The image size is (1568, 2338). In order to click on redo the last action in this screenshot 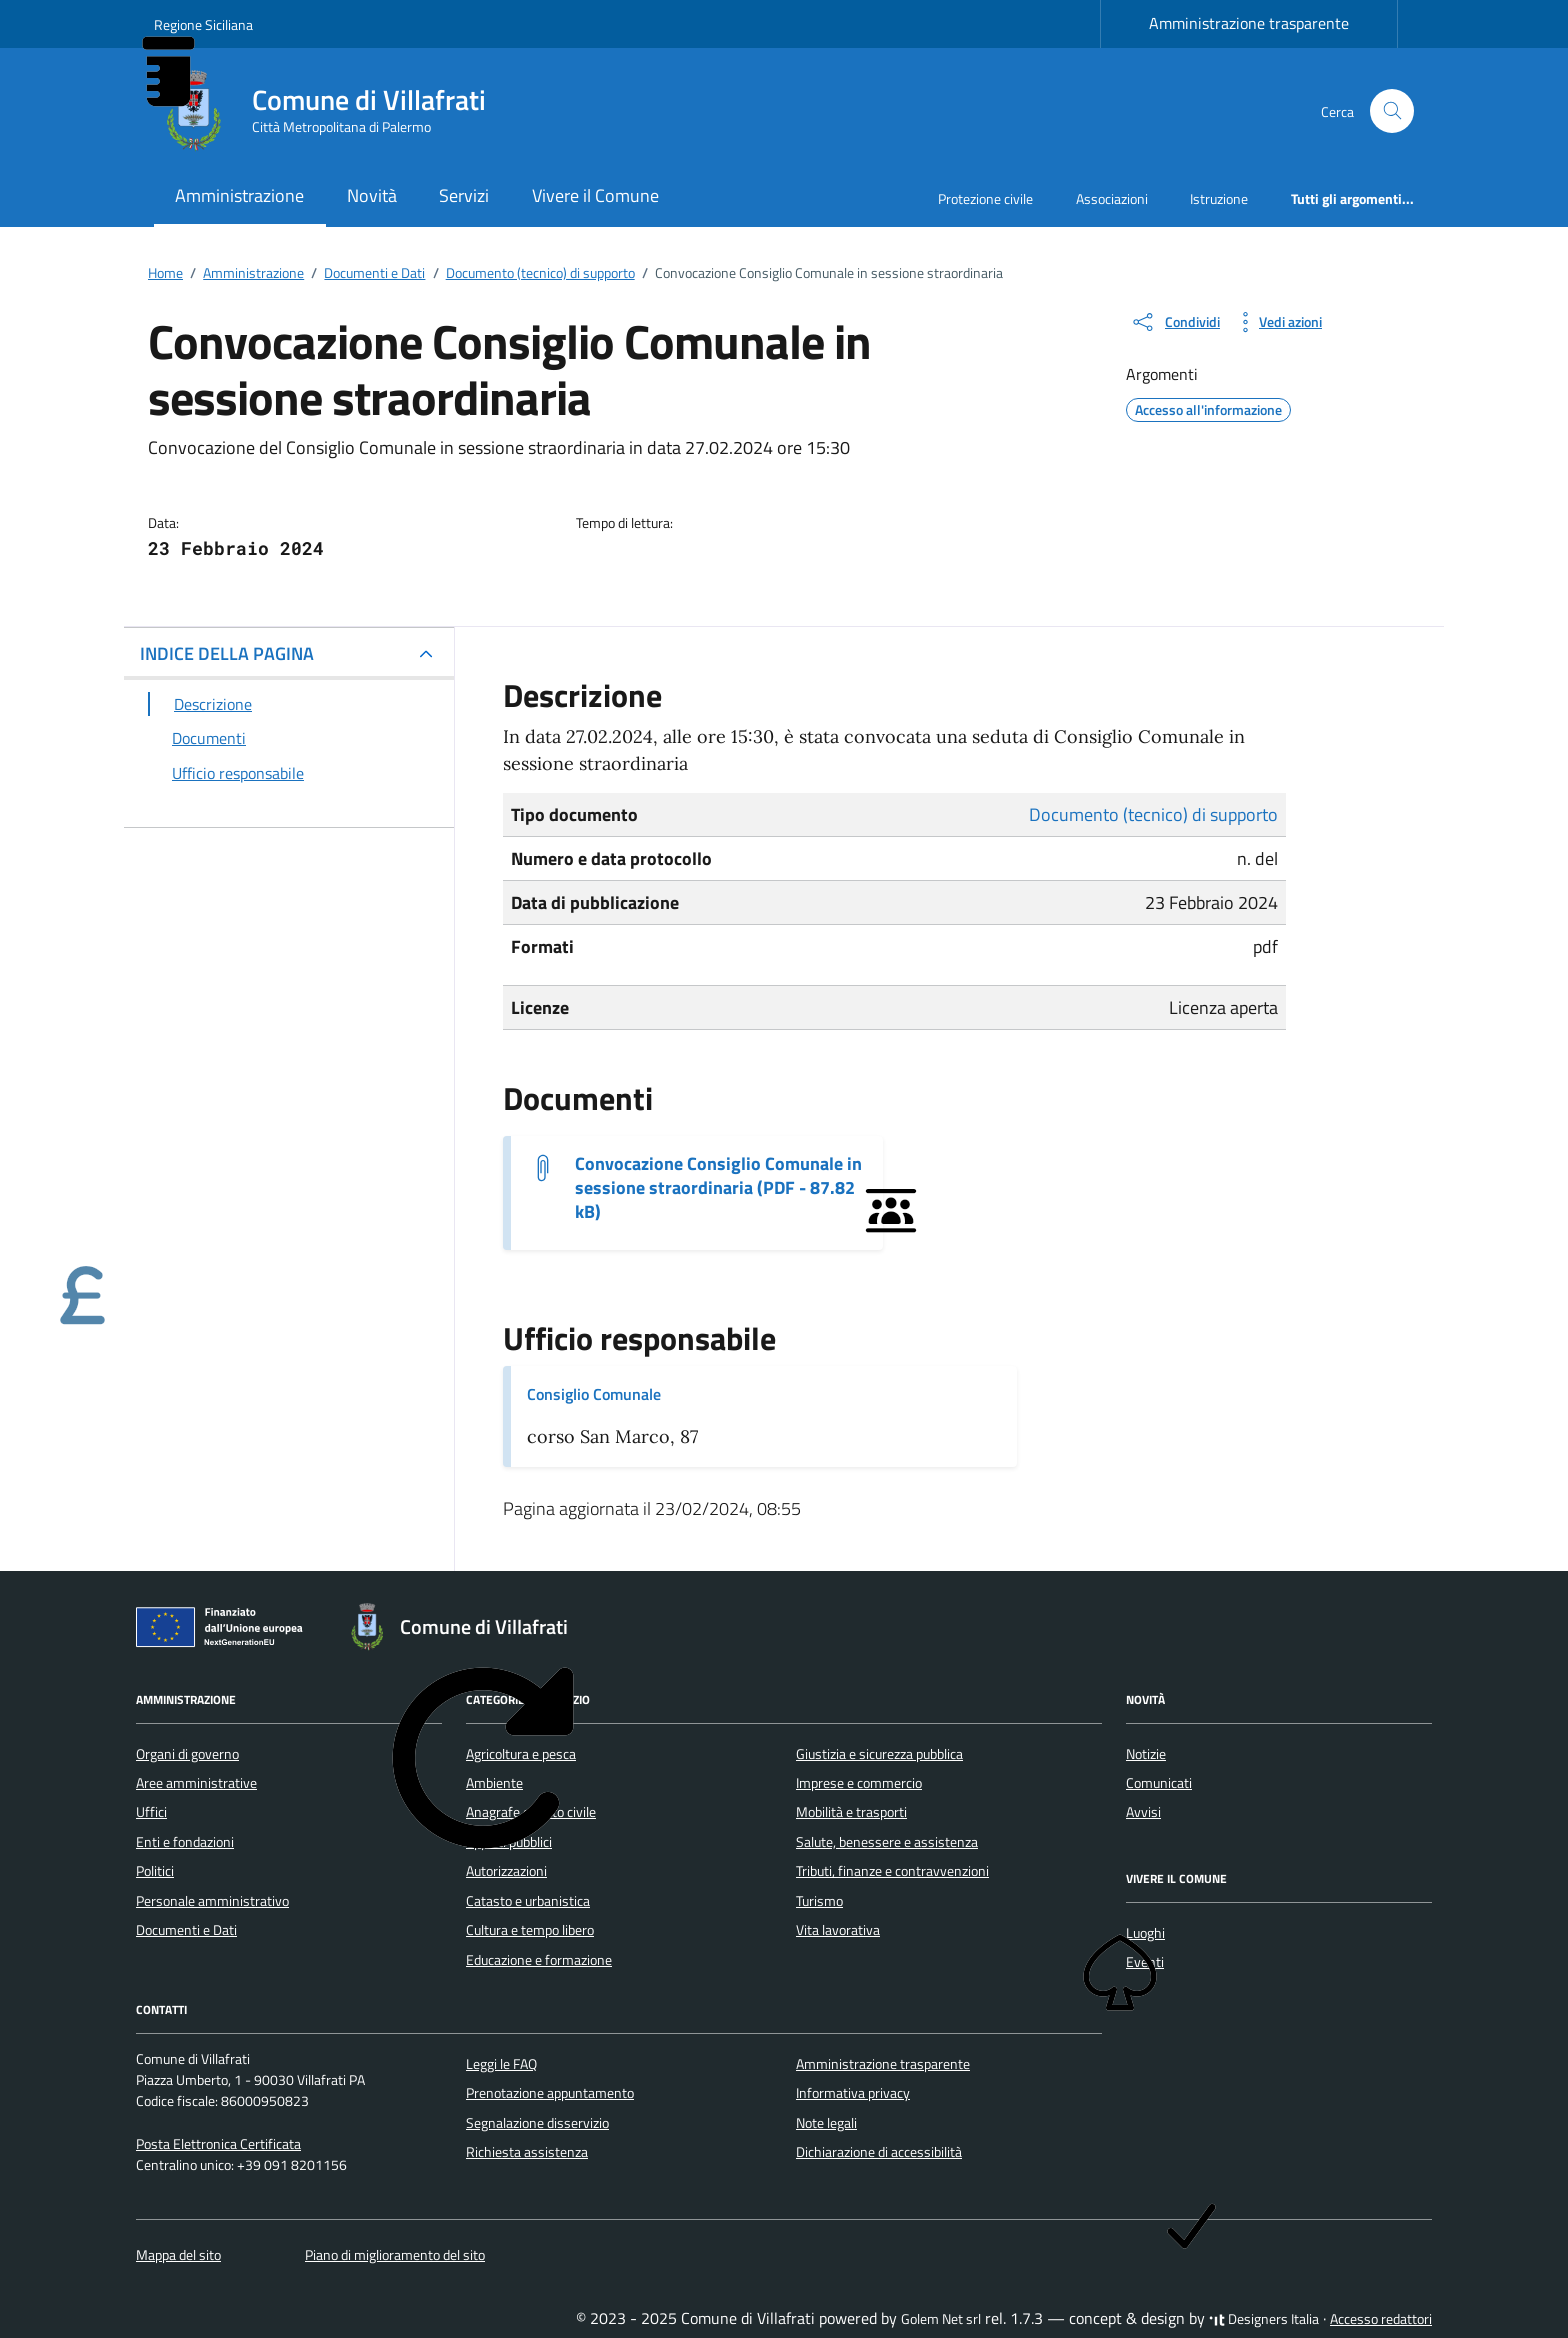, I will do `click(483, 1758)`.